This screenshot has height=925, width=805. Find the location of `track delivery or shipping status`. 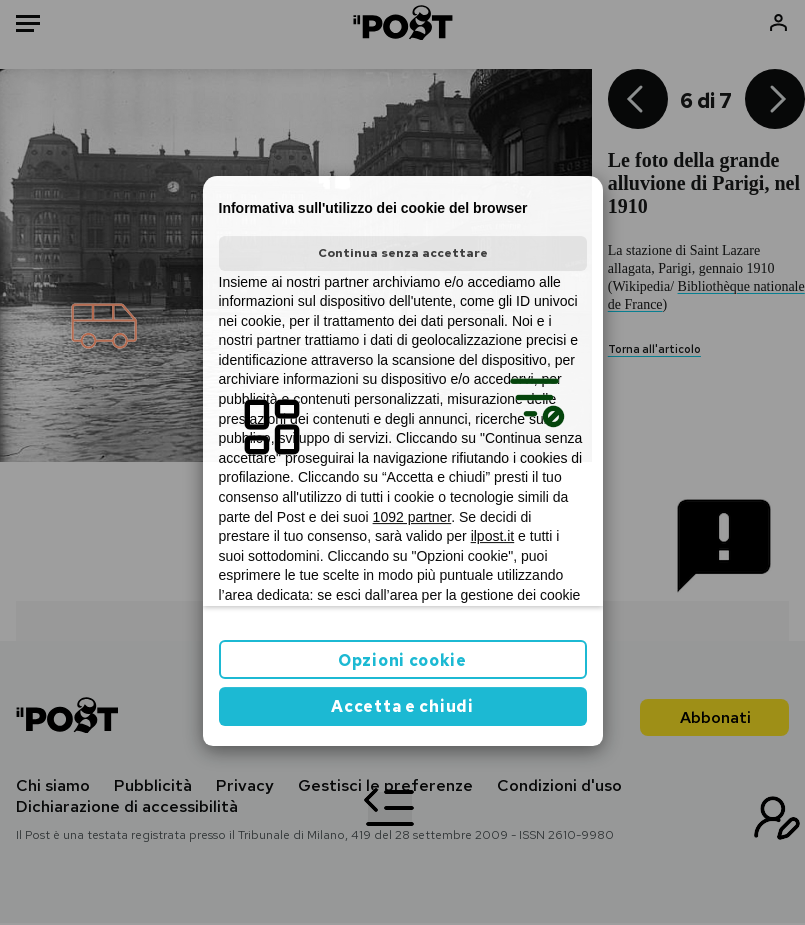

track delivery or shipping status is located at coordinates (102, 325).